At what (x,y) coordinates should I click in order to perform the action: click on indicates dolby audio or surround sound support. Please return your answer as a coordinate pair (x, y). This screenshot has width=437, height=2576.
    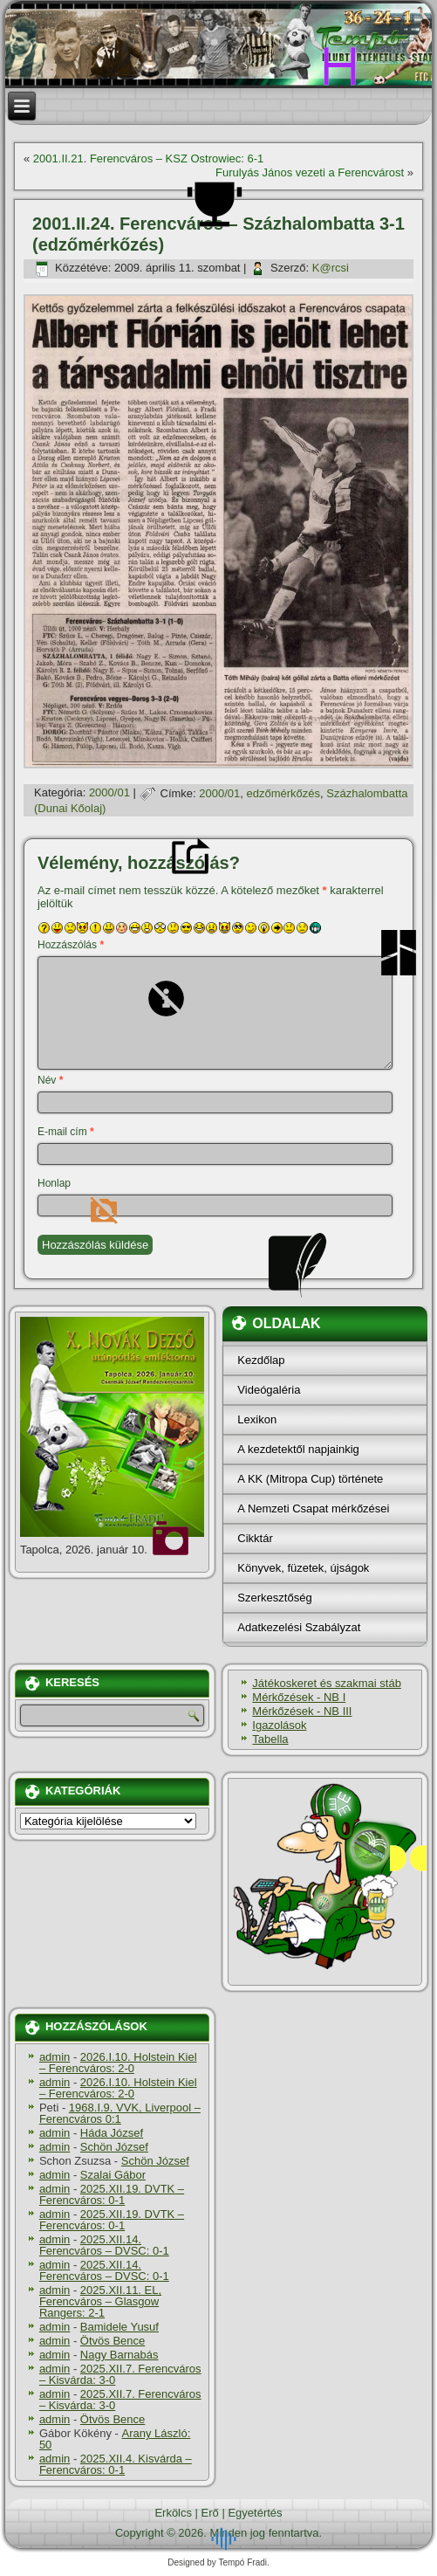
    Looking at the image, I should click on (408, 1858).